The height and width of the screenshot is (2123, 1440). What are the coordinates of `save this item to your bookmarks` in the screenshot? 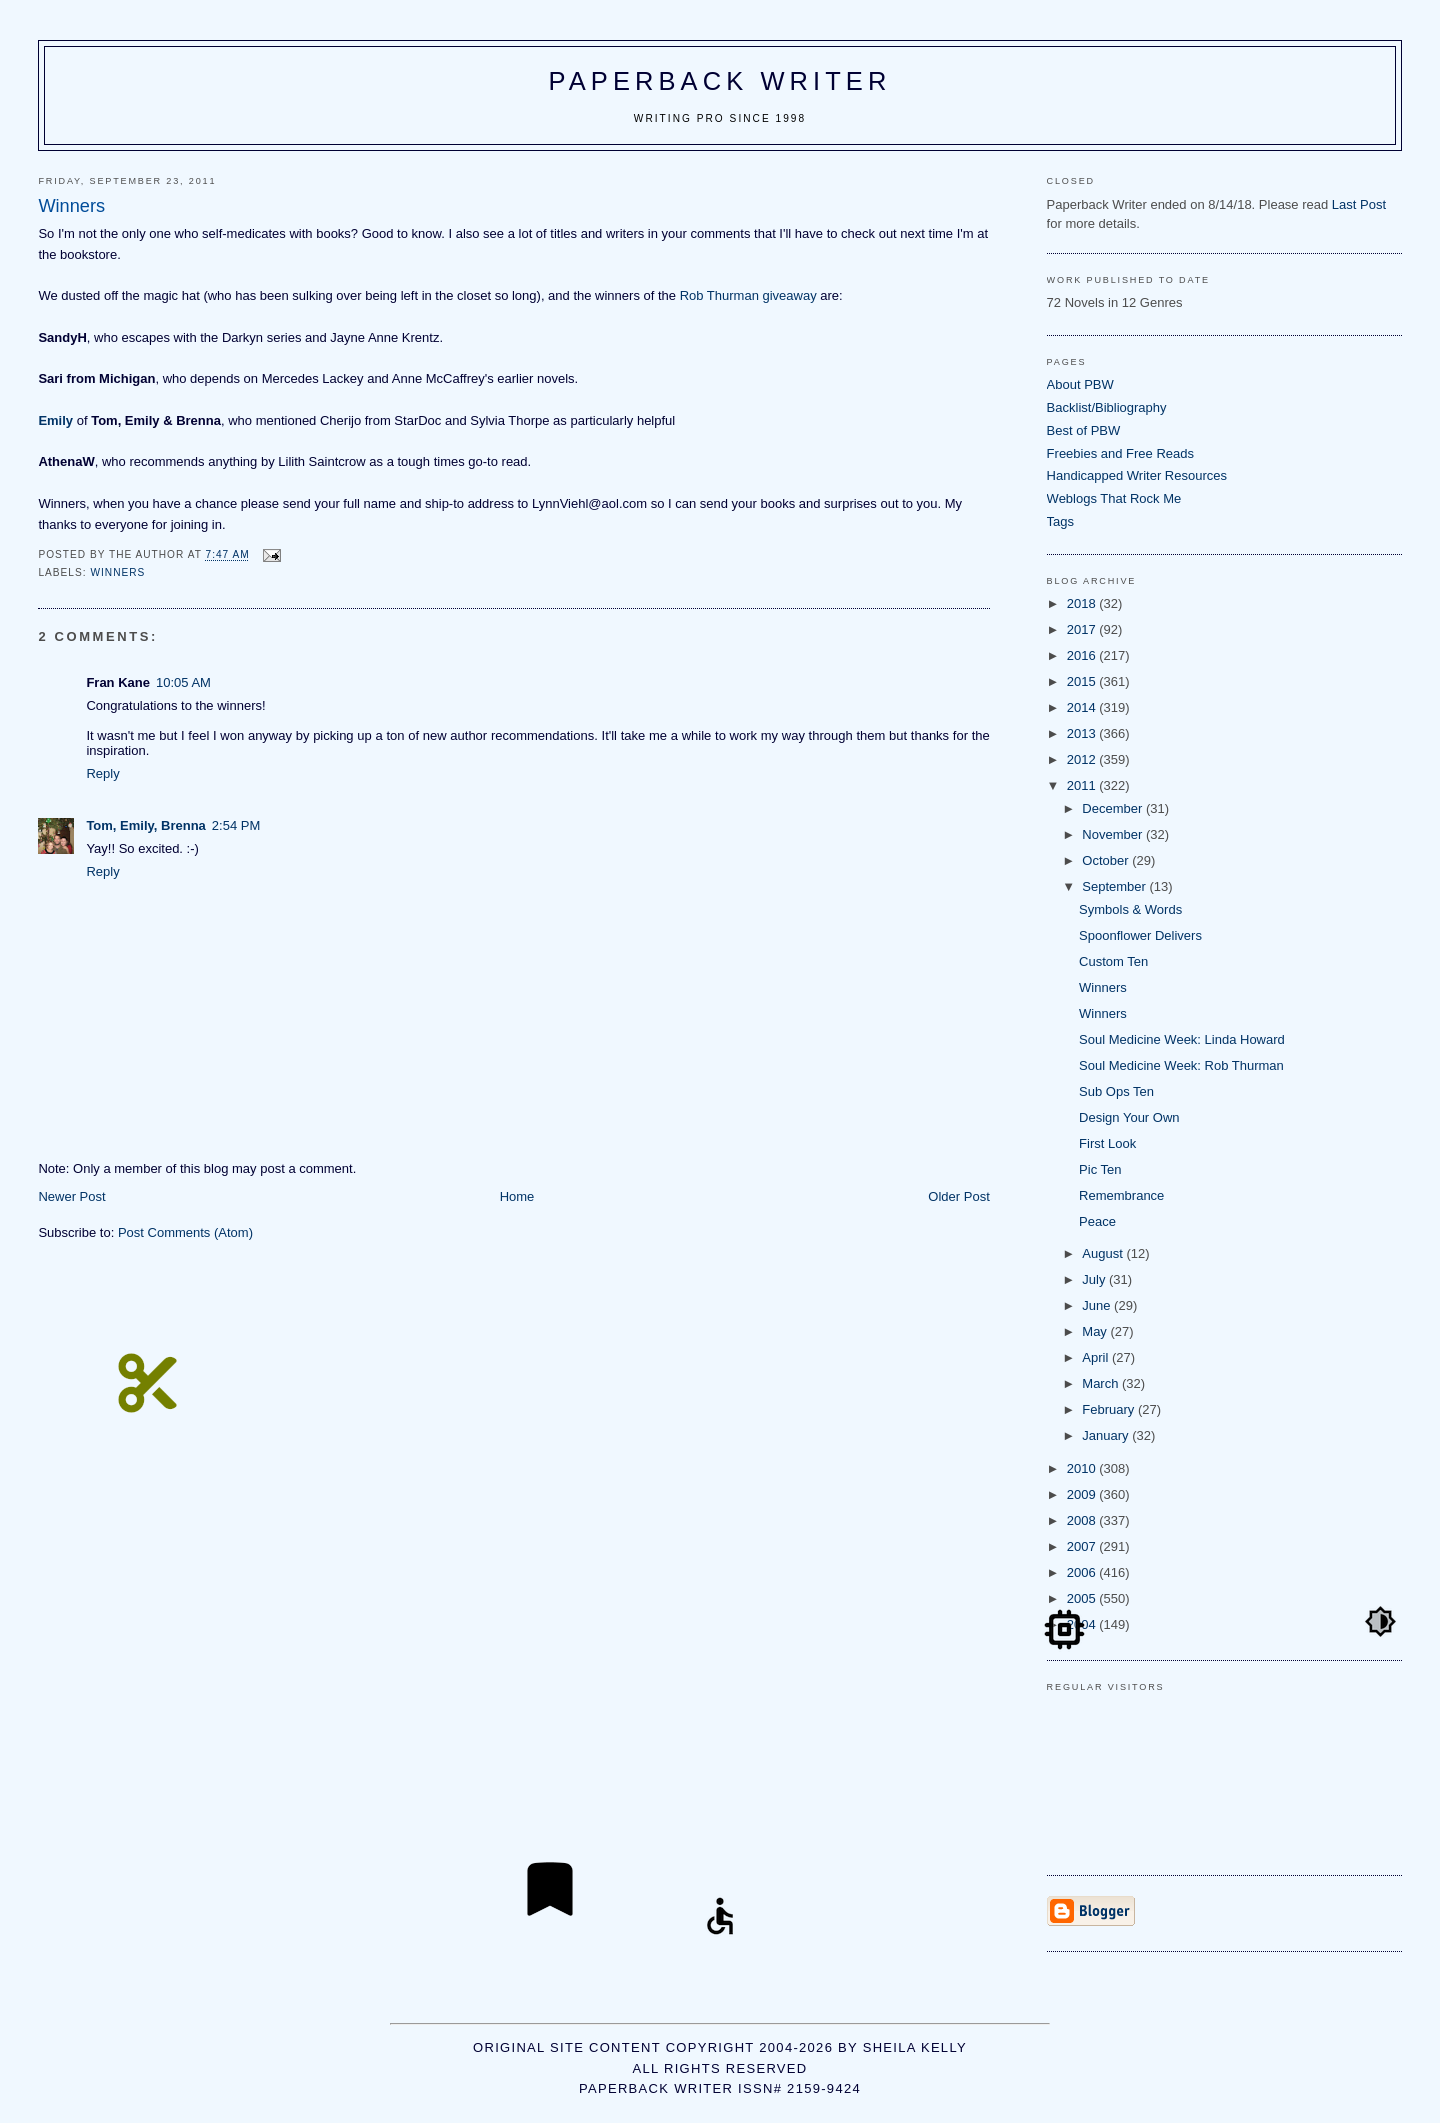 It's located at (550, 1889).